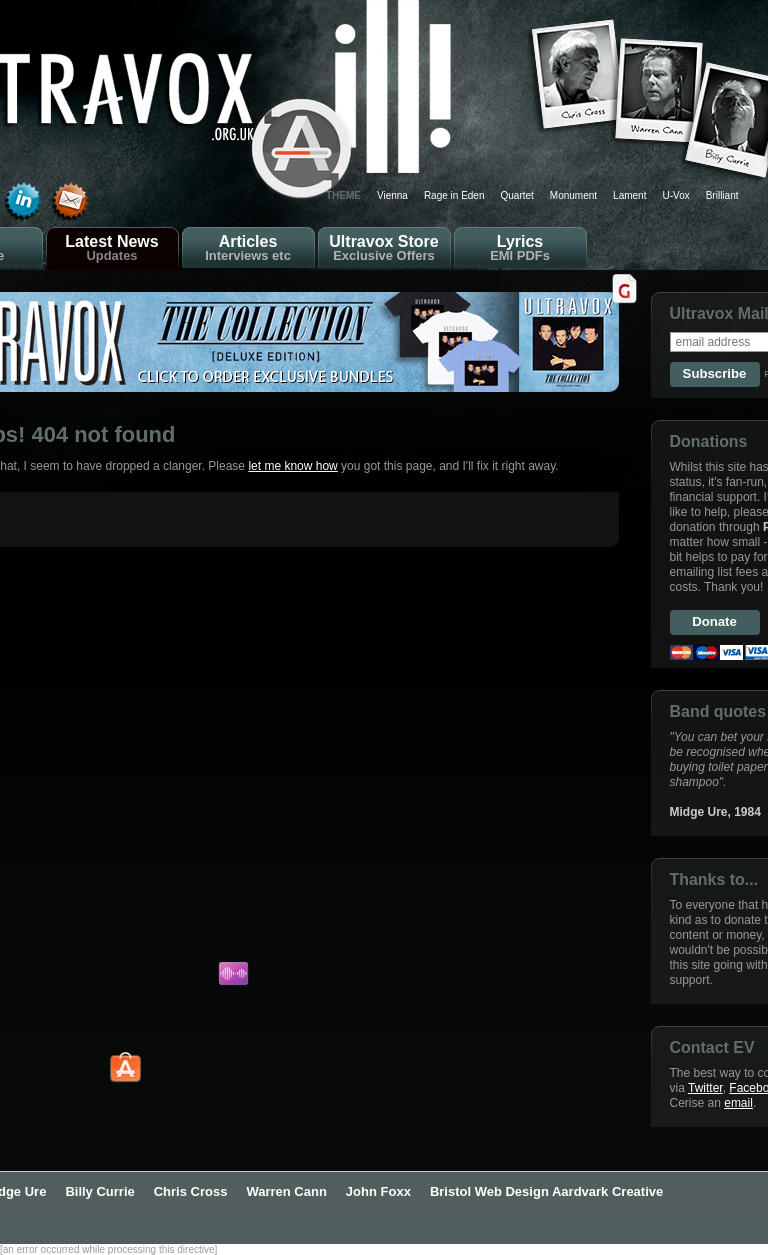 Image resolution: width=768 pixels, height=1255 pixels. Describe the element at coordinates (624, 288) in the screenshot. I see `a g-code file for 3D printing or CNC machining` at that location.